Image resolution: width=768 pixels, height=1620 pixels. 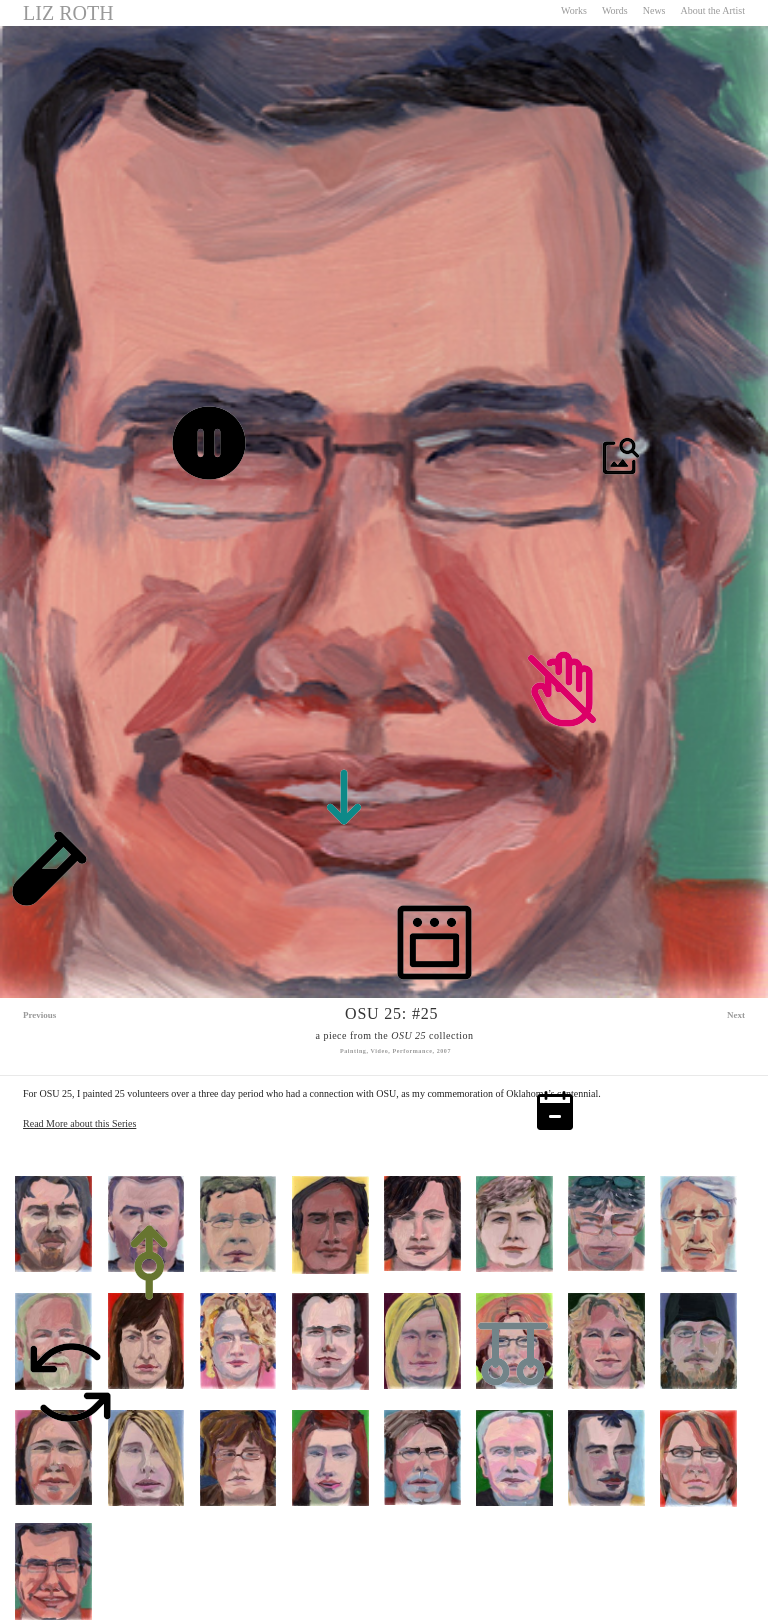 What do you see at coordinates (621, 456) in the screenshot?
I see `search for images or photos` at bounding box center [621, 456].